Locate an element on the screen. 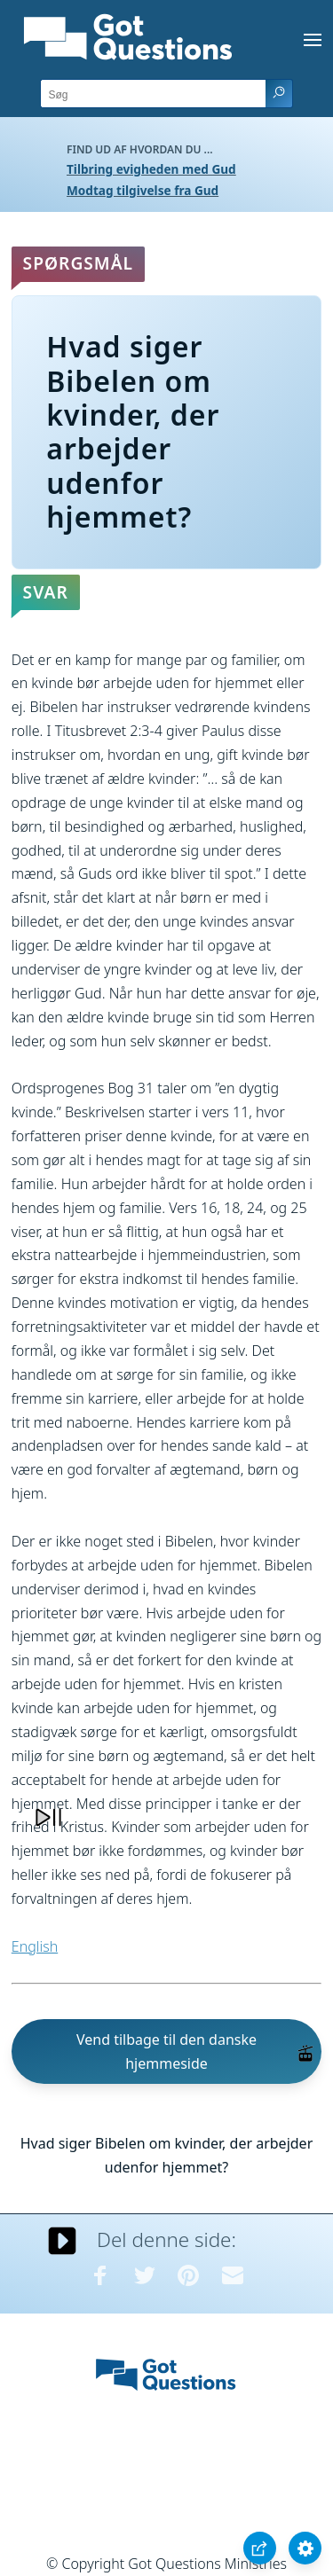 The image size is (333, 2576). toggle between play and pause for media playback is located at coordinates (48, 1817).